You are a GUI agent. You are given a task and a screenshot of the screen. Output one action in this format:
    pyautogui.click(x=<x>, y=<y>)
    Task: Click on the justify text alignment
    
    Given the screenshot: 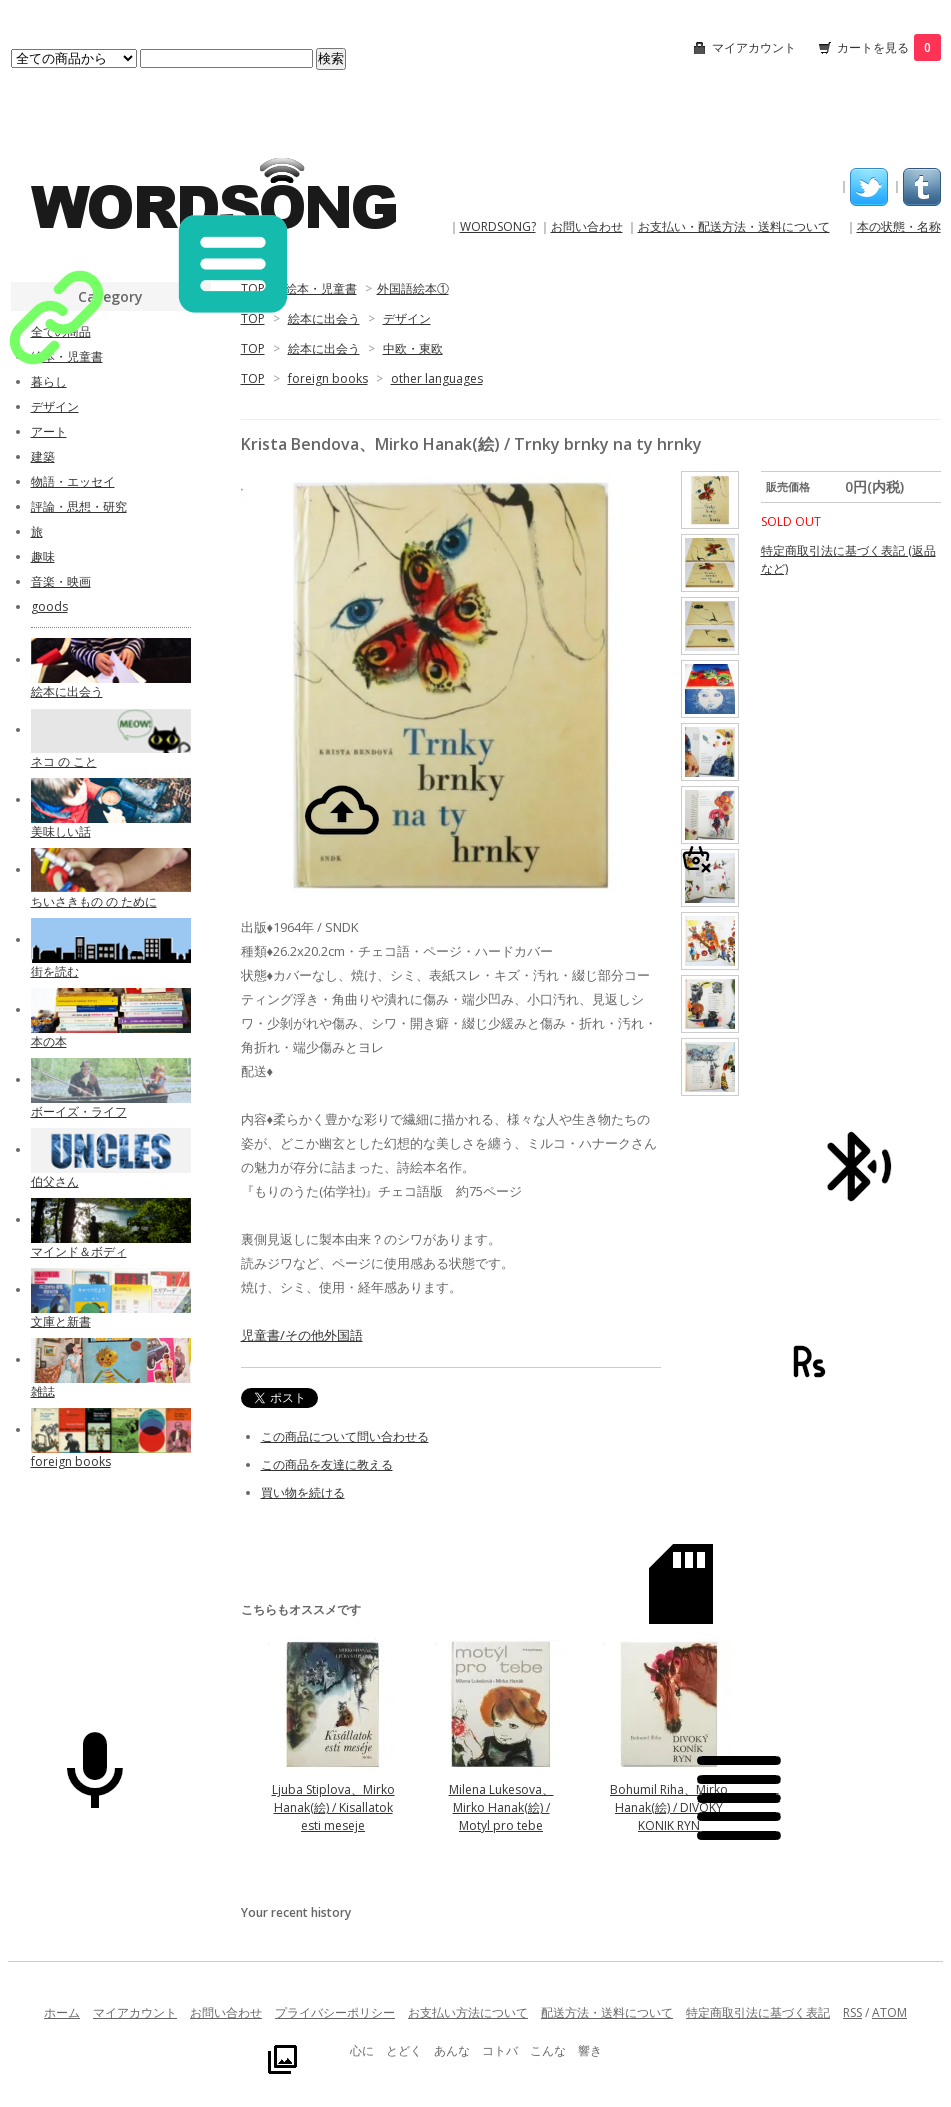 What is the action you would take?
    pyautogui.click(x=739, y=1798)
    